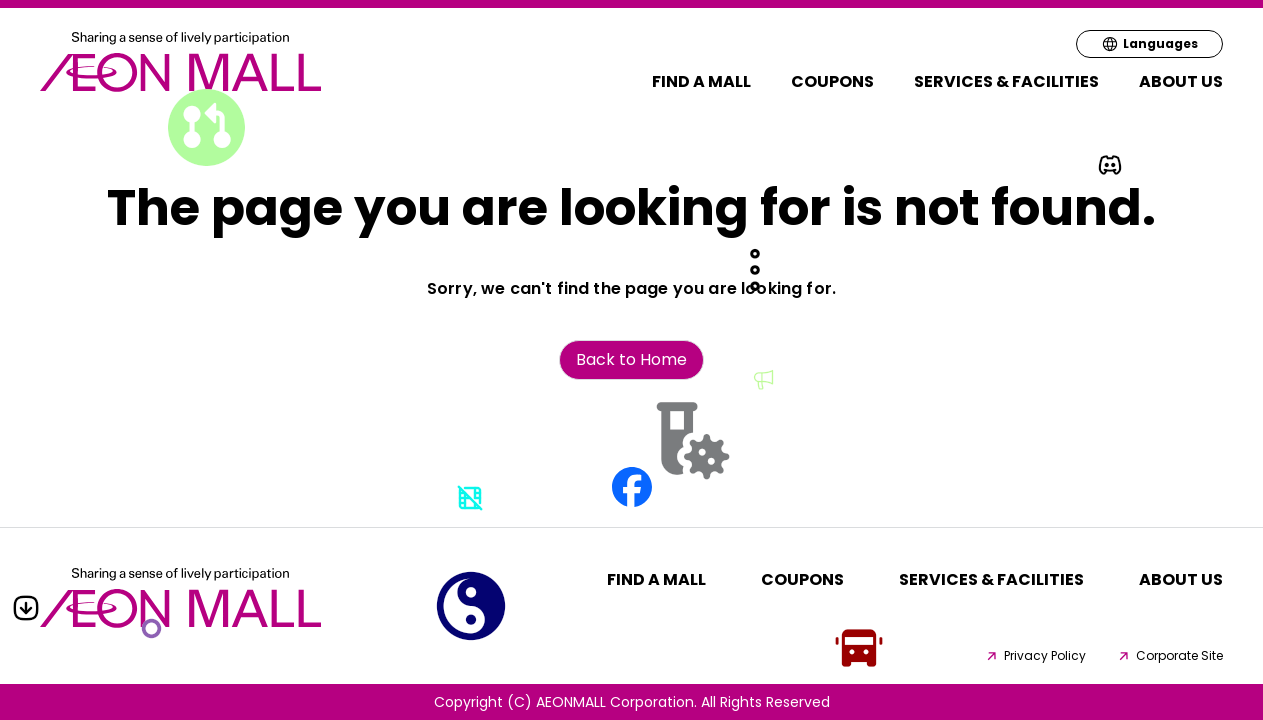 This screenshot has height=720, width=1263. Describe the element at coordinates (470, 498) in the screenshot. I see `video recording is disabled` at that location.